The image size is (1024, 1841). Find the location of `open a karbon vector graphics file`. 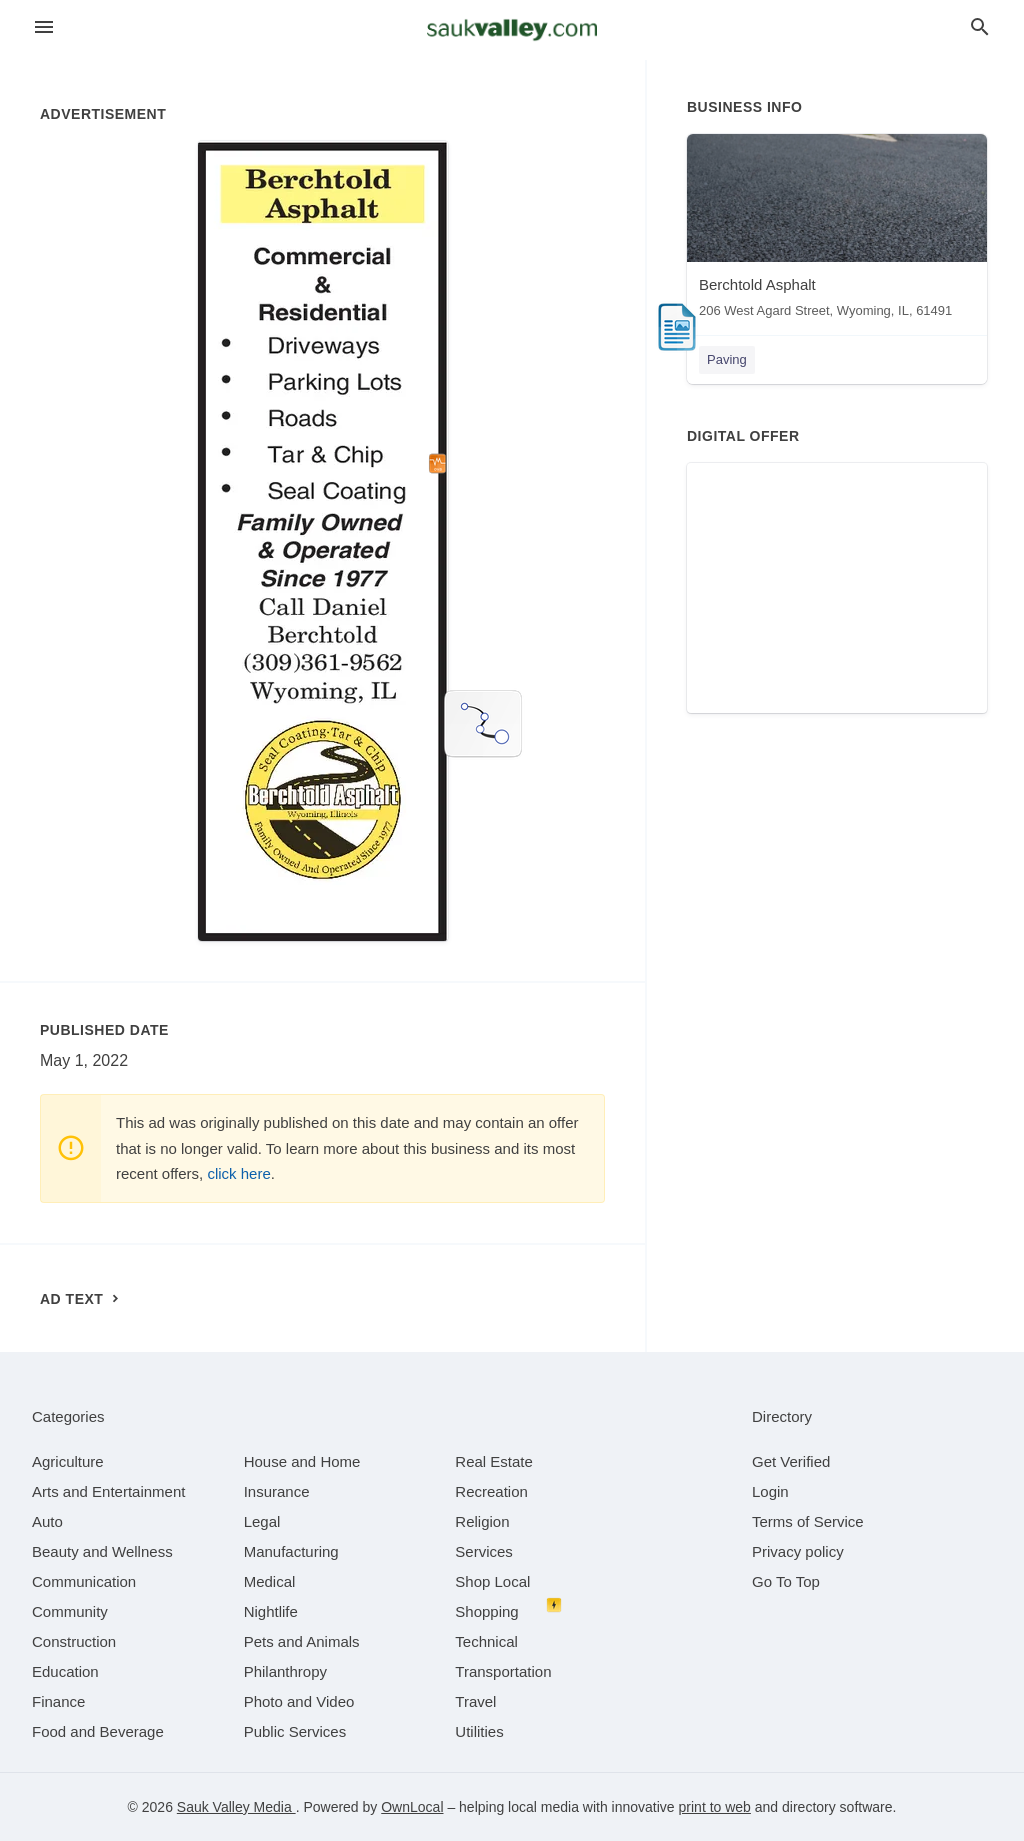

open a karbon vector graphics file is located at coordinates (483, 721).